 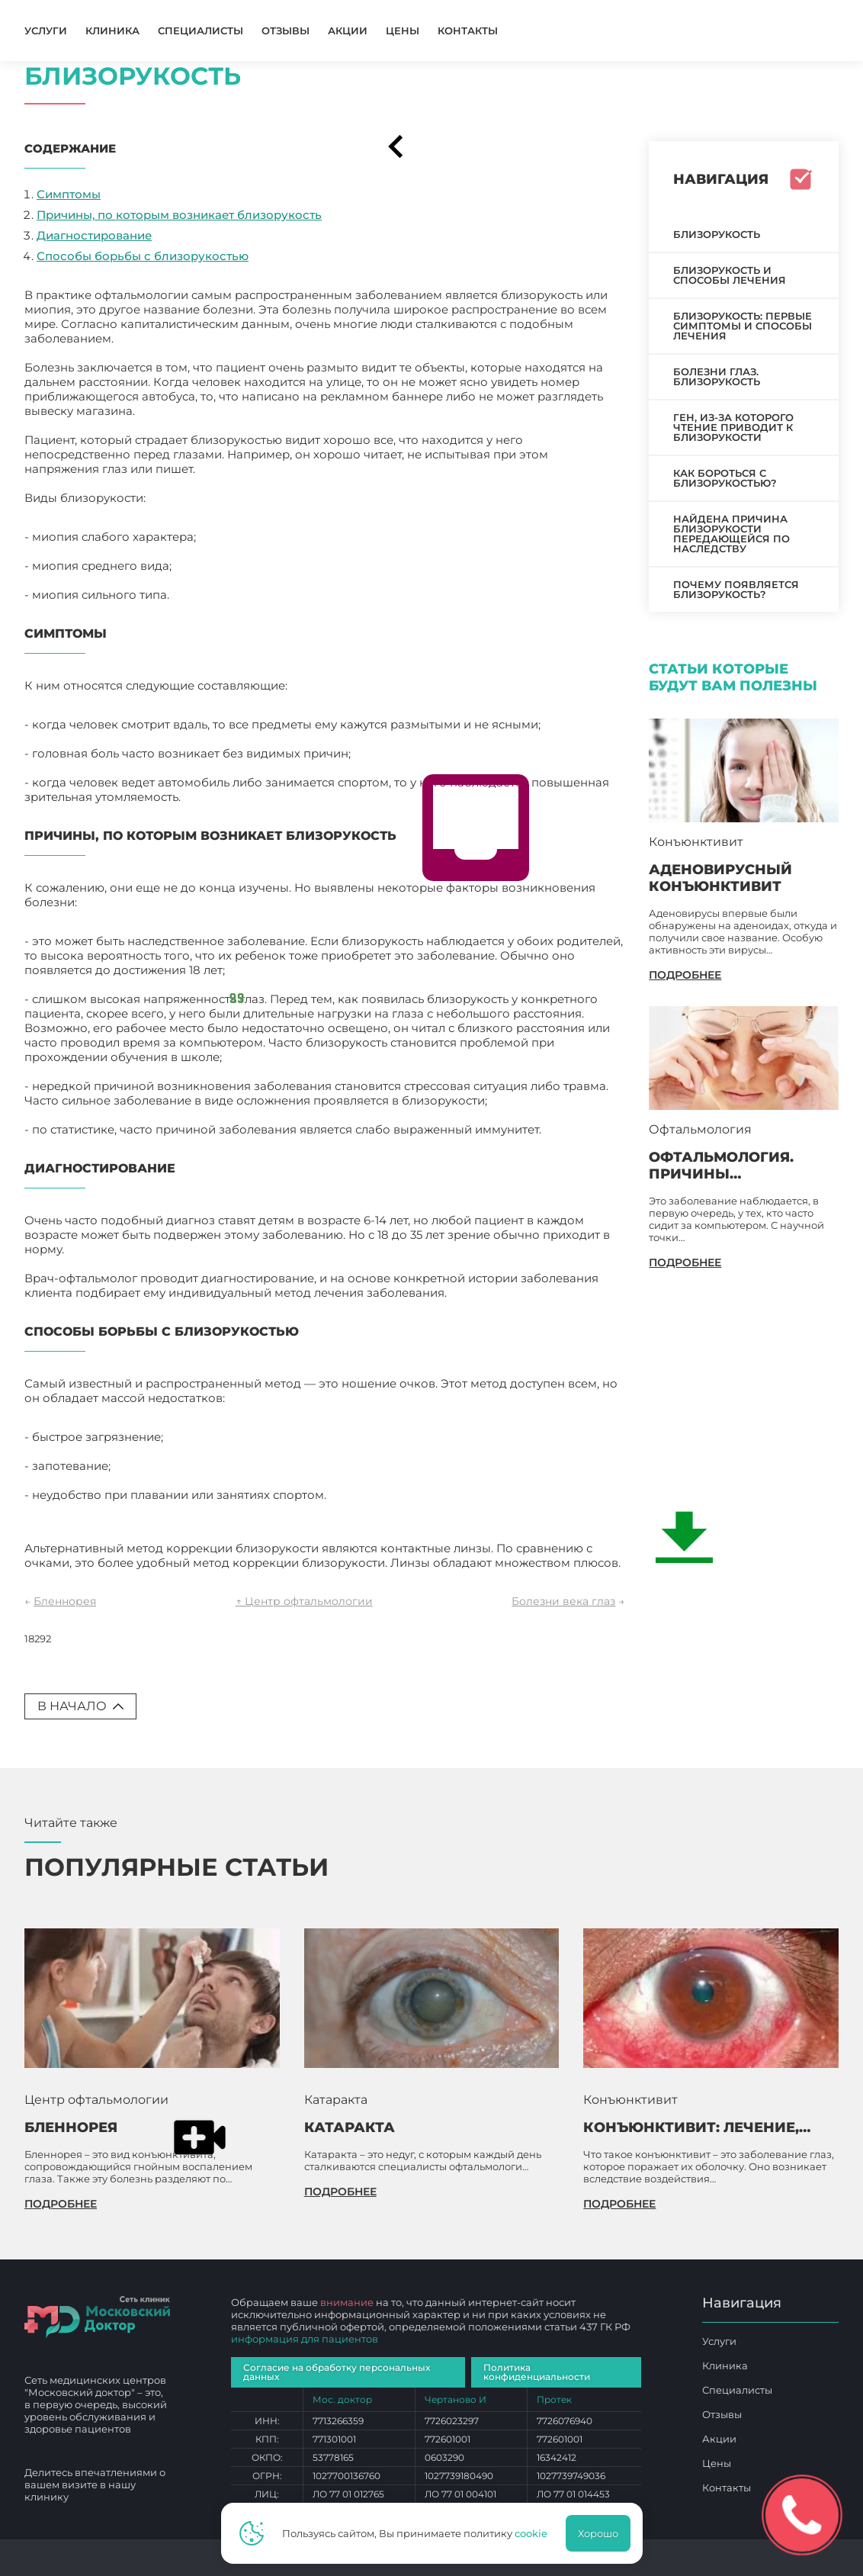 I want to click on access your inbox, so click(x=476, y=828).